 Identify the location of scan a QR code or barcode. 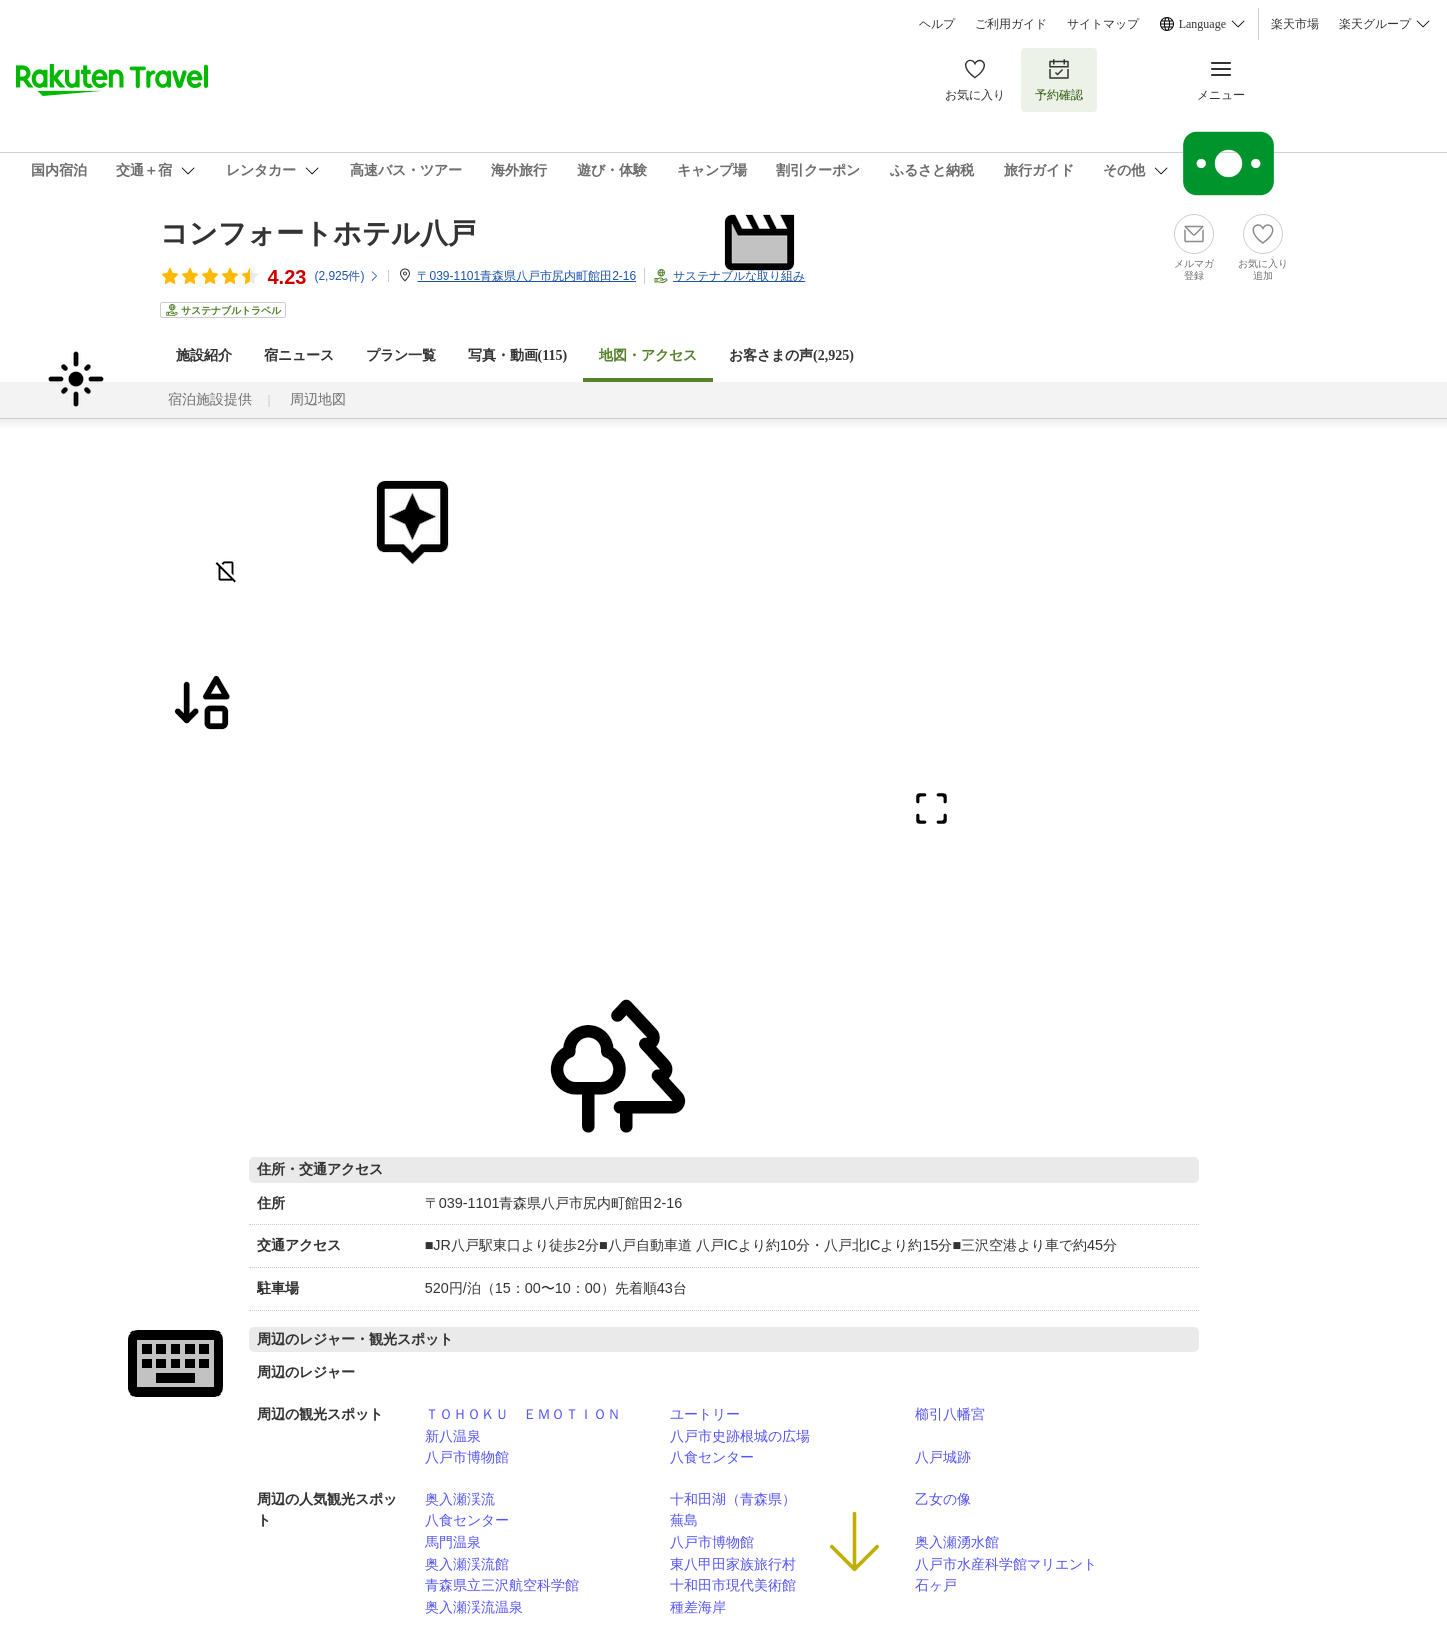
(931, 808).